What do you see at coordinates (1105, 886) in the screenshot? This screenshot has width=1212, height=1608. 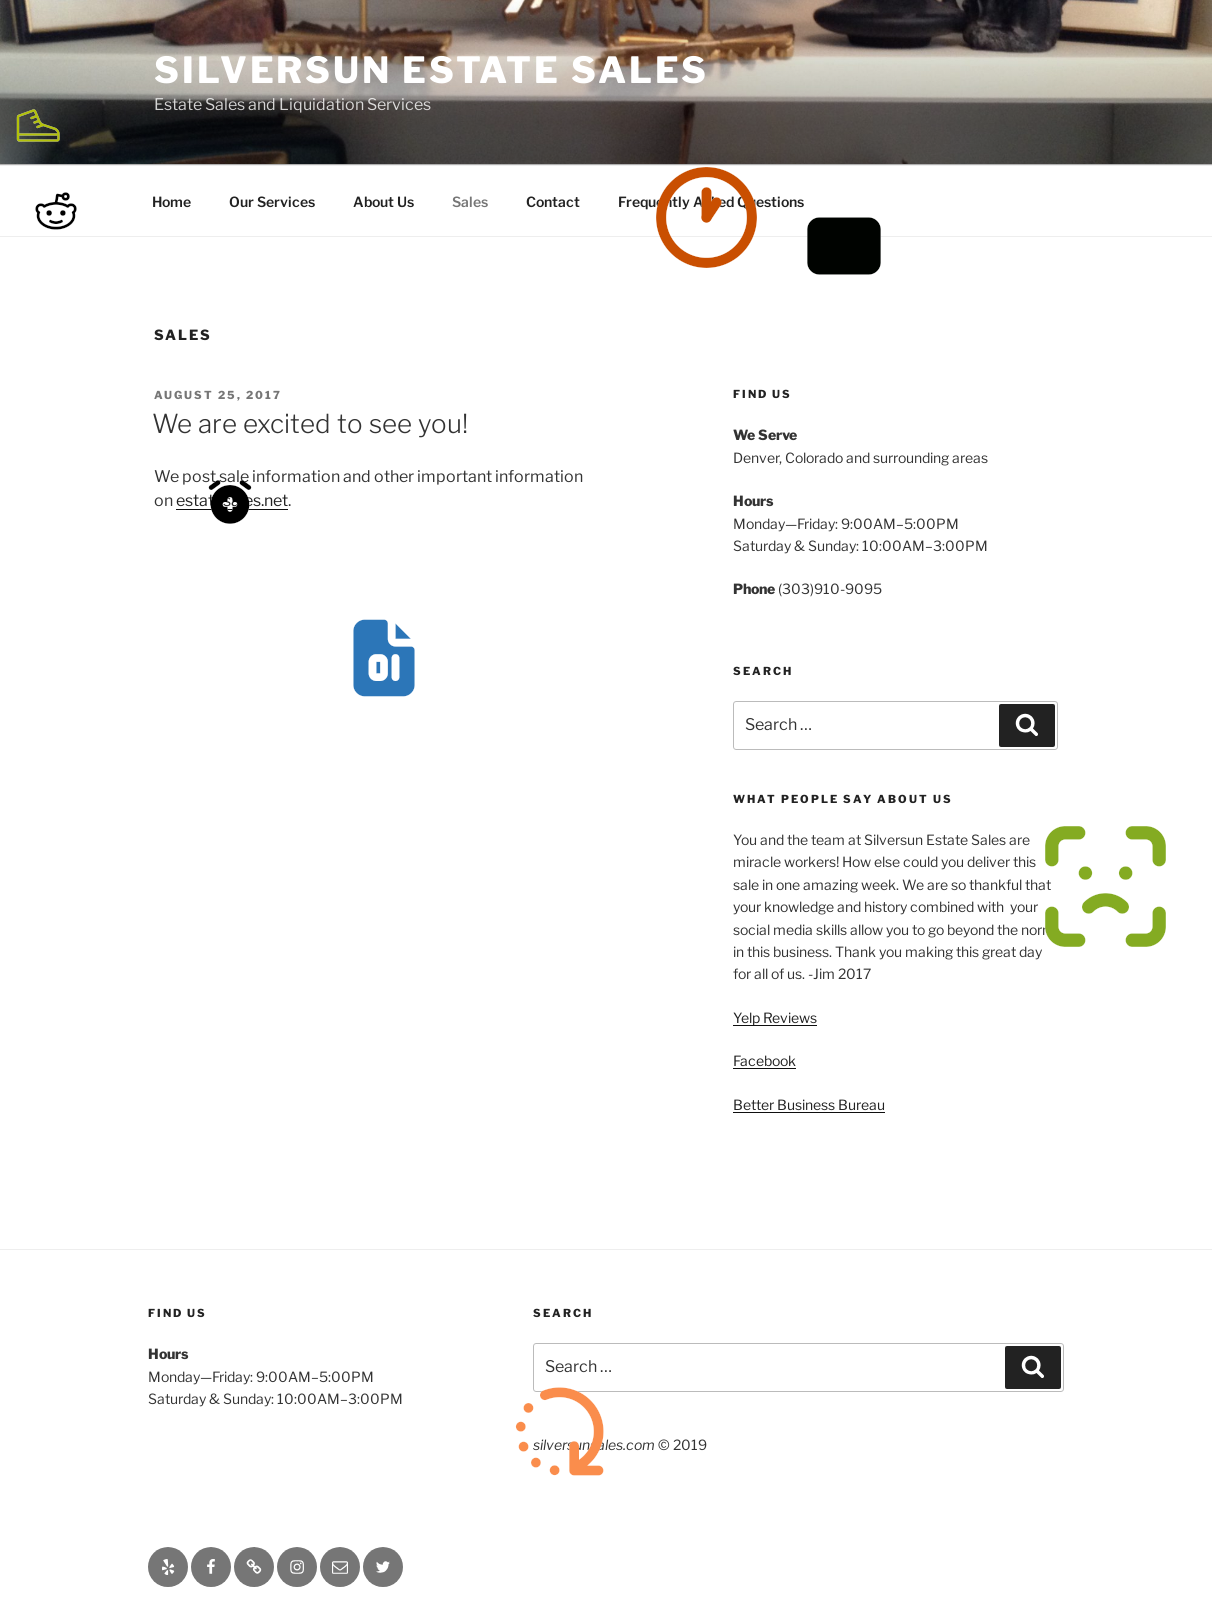 I see `face id authentication failed` at bounding box center [1105, 886].